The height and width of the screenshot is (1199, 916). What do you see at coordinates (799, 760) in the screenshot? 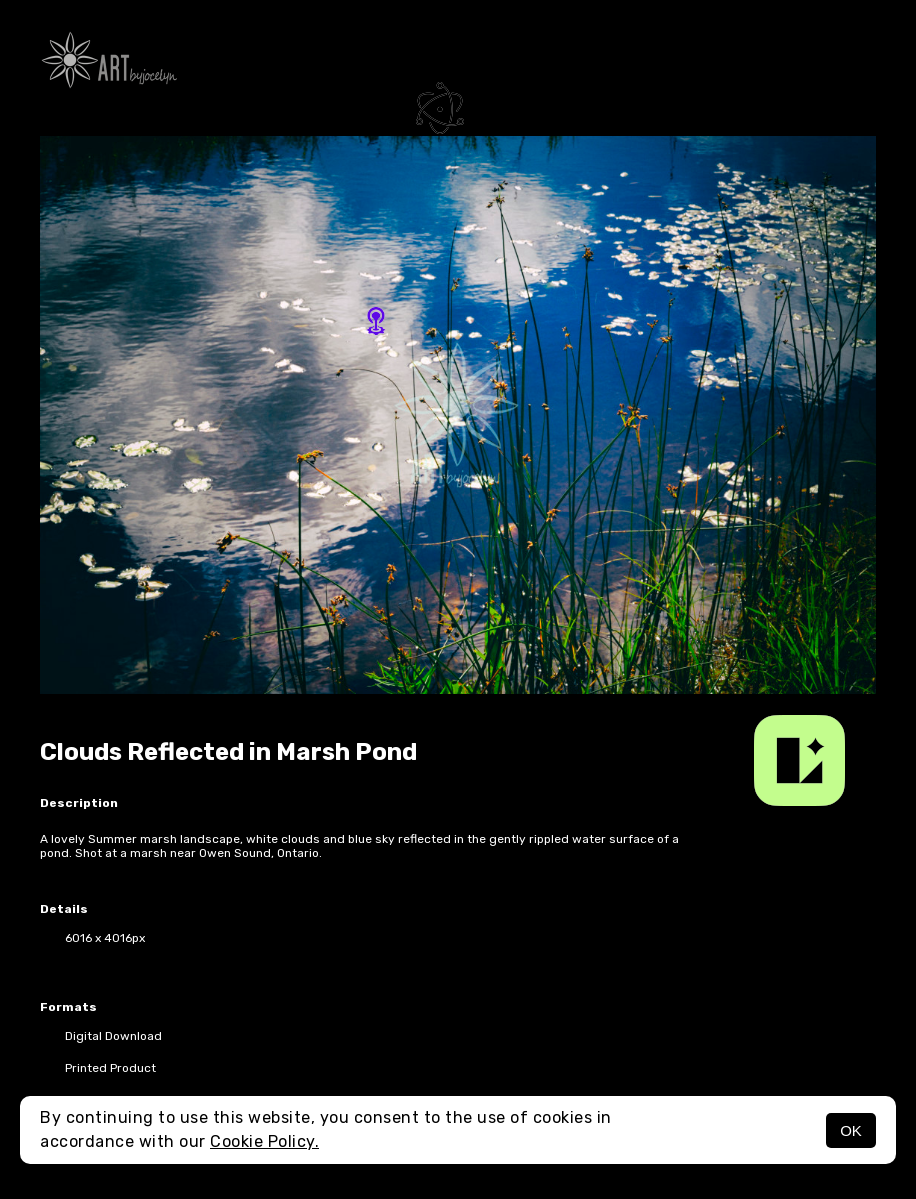
I see `open lunacy design application` at bounding box center [799, 760].